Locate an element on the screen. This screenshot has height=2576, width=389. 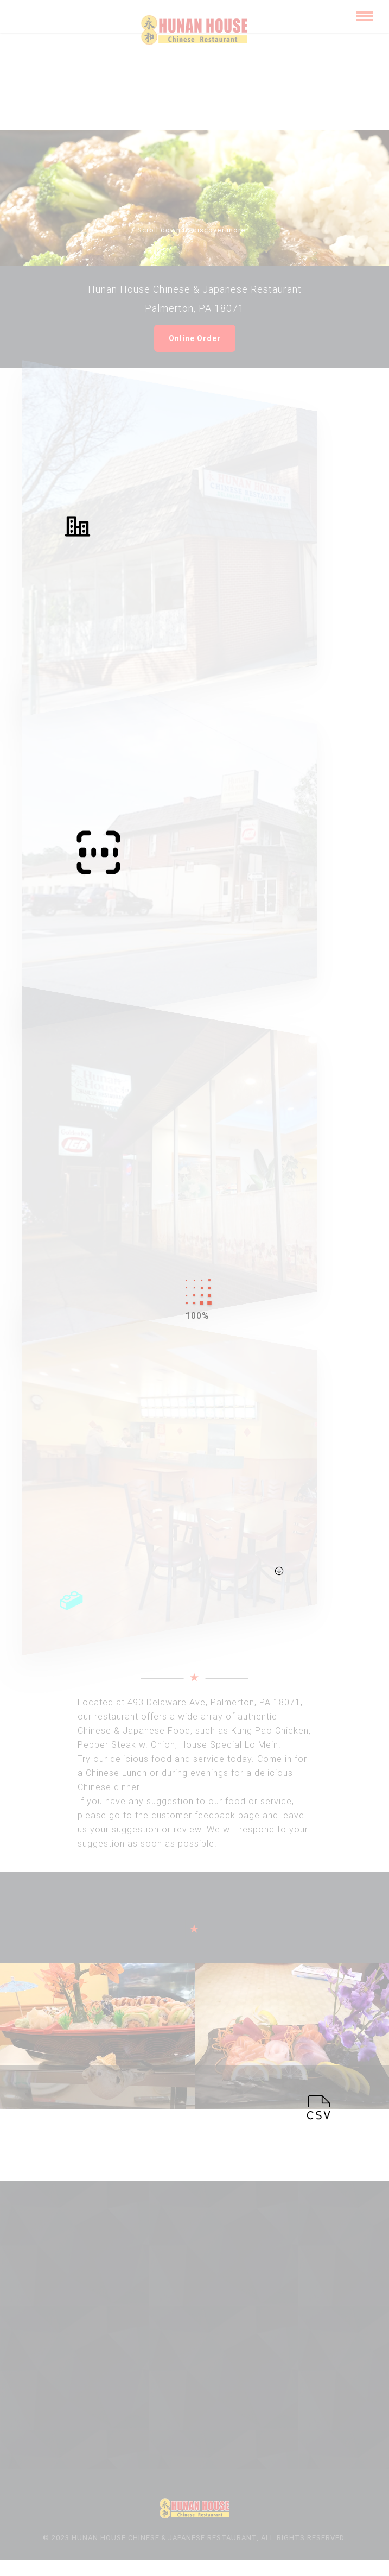
download a file or content is located at coordinates (279, 1571).